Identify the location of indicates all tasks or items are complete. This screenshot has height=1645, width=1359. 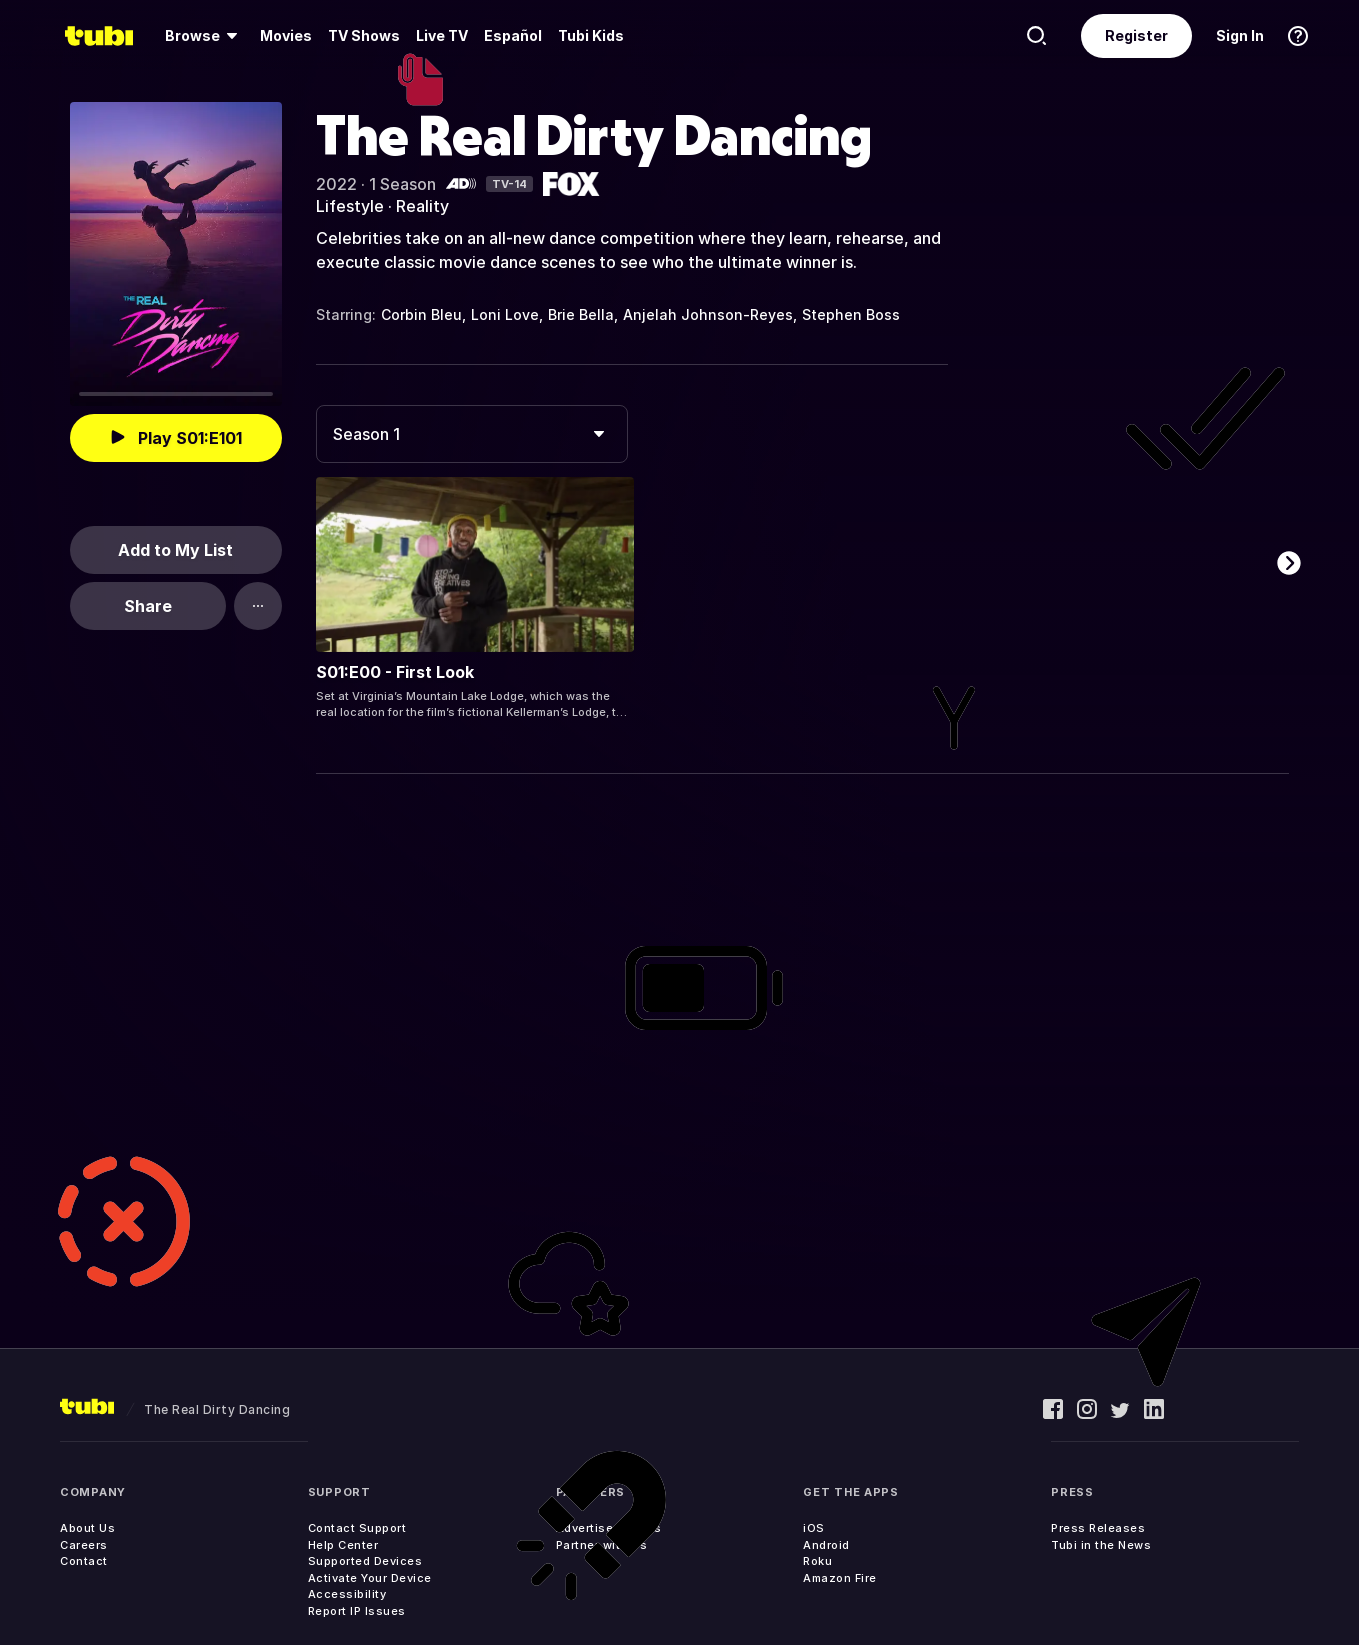
(1205, 418).